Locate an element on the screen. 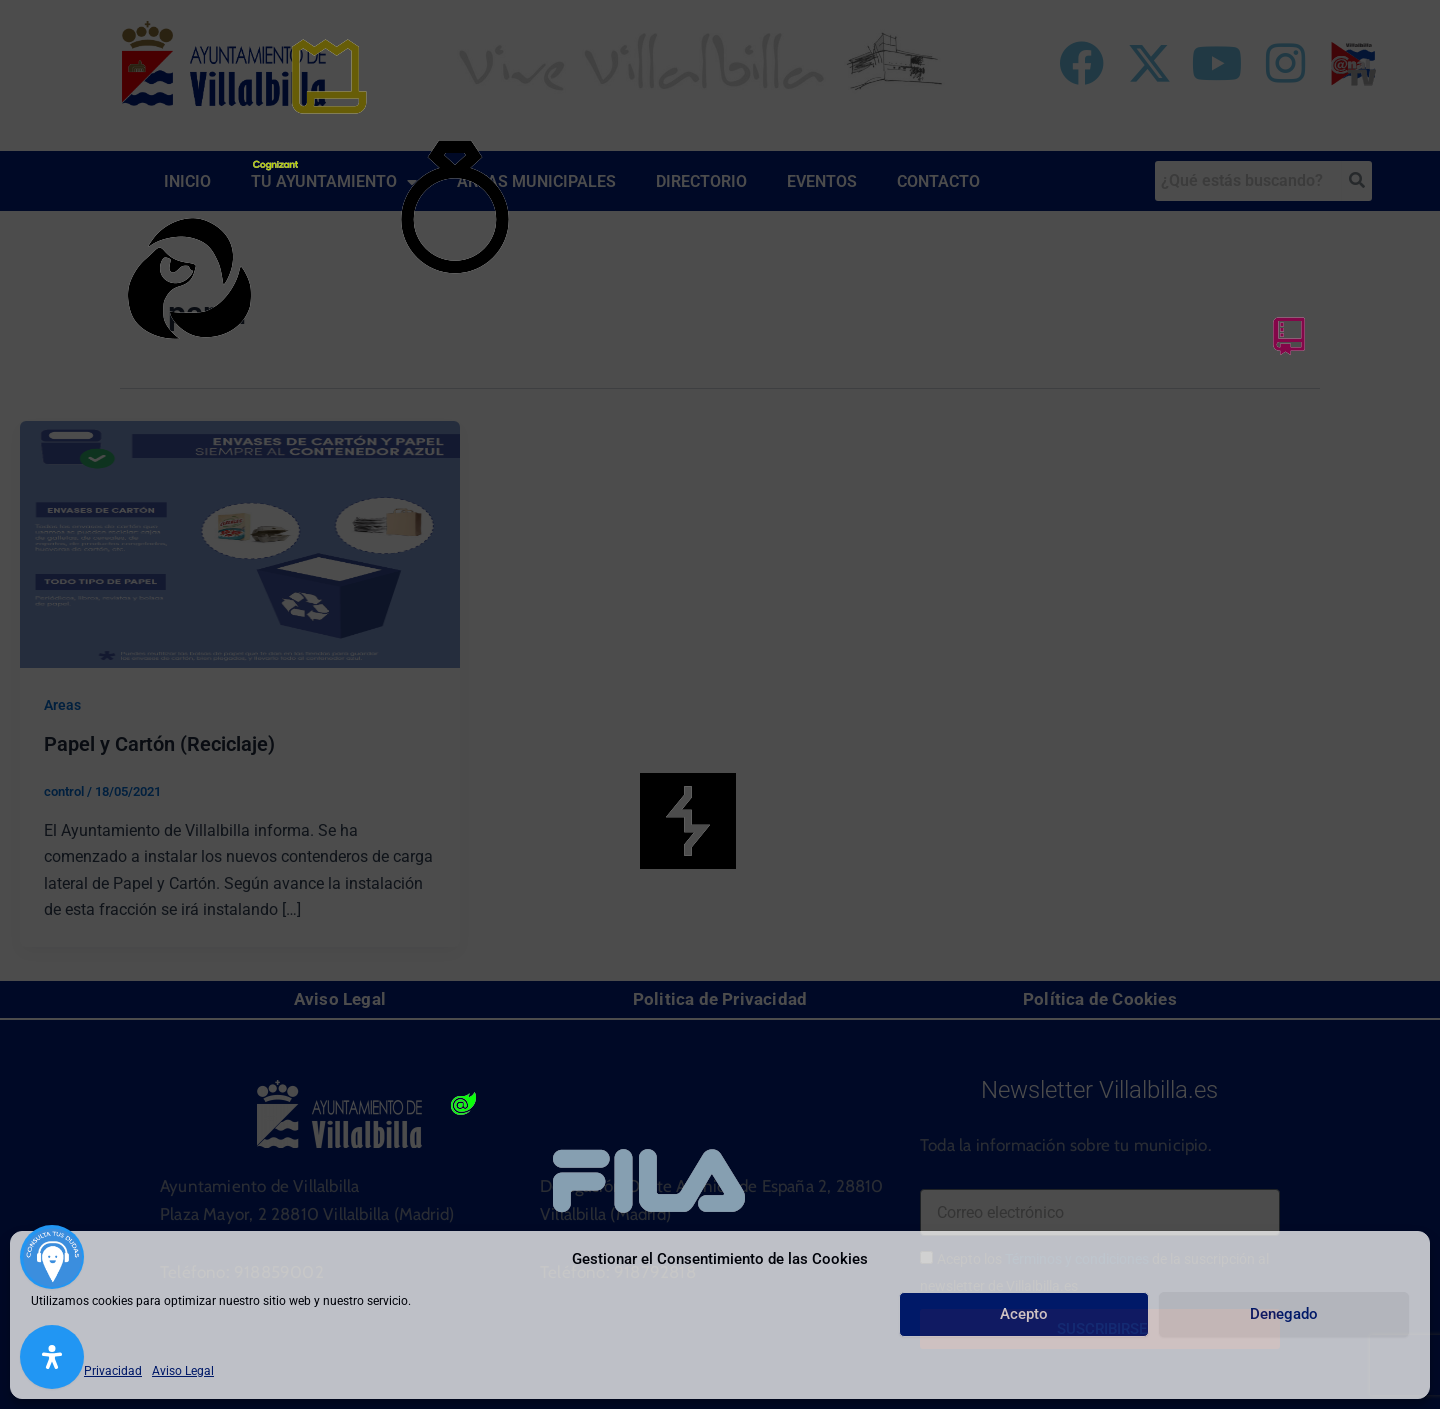 The image size is (1440, 1409). link to Cognizant services or website is located at coordinates (275, 165).